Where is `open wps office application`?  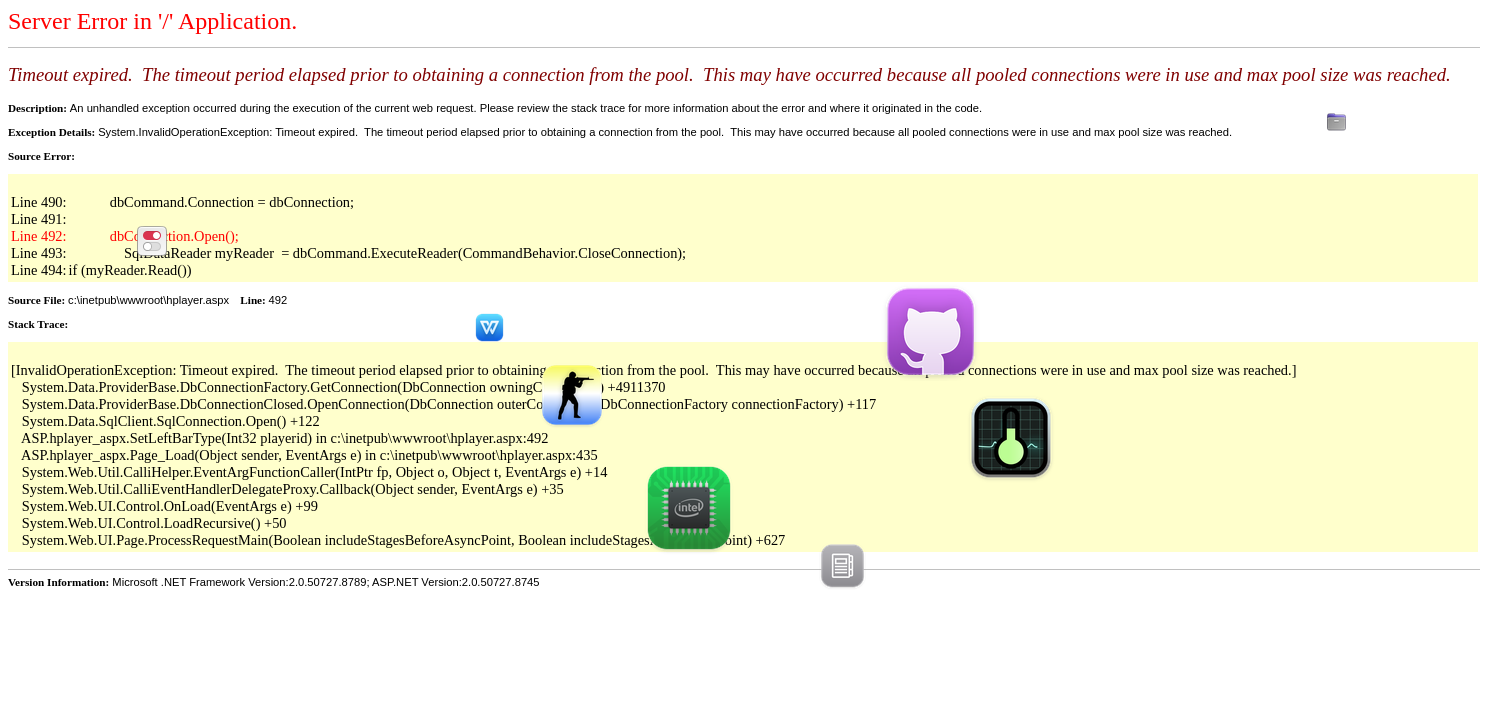 open wps office application is located at coordinates (489, 327).